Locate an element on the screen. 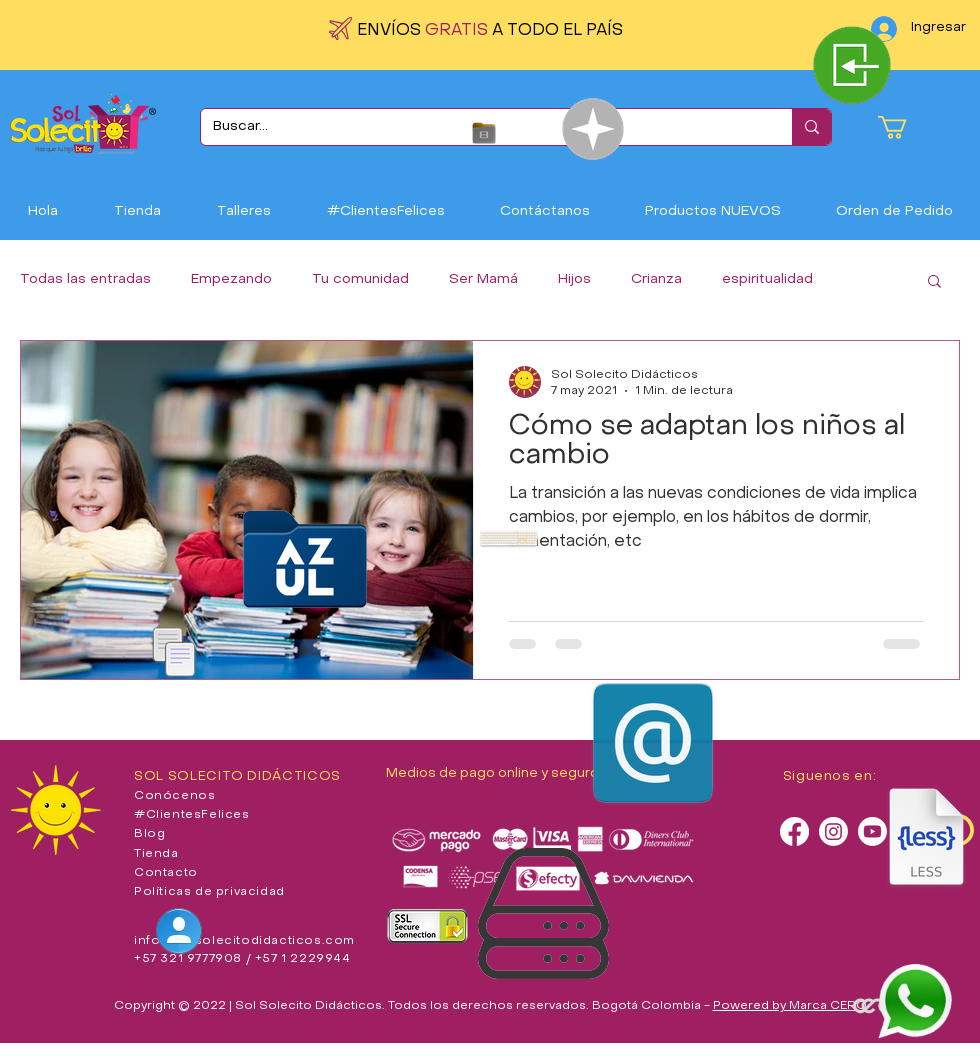 The width and height of the screenshot is (980, 1061). connect a bluetooth keyboard is located at coordinates (509, 538).